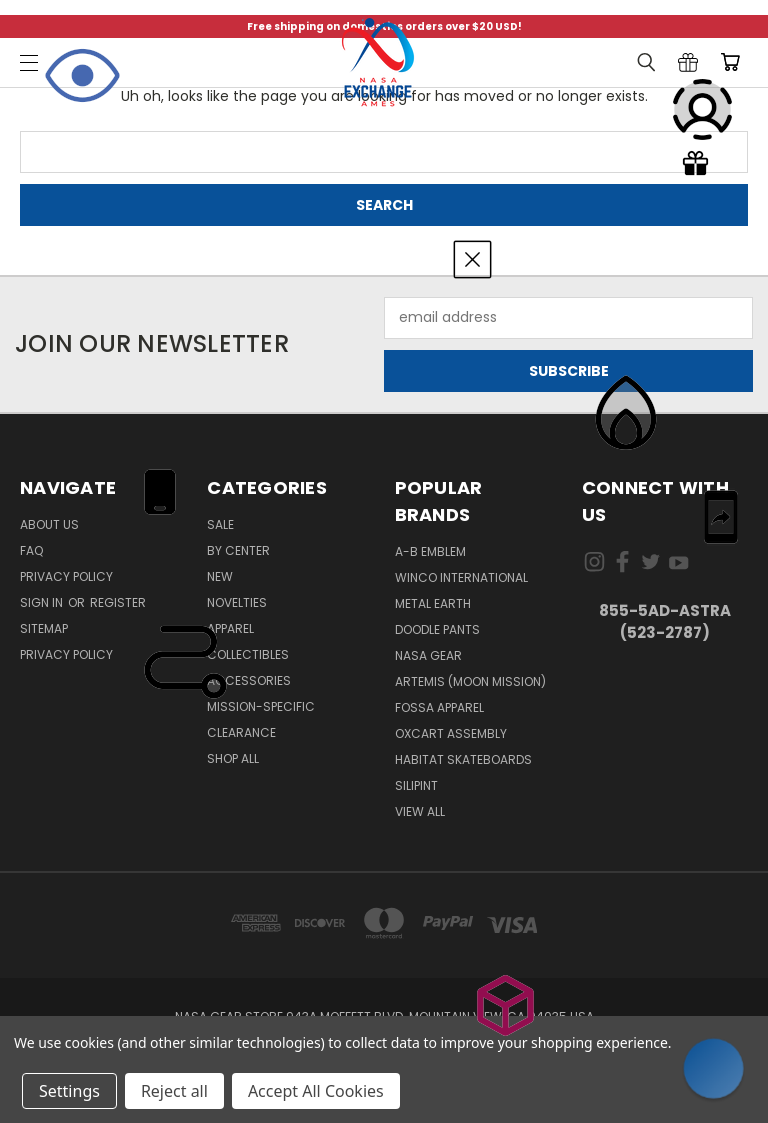 This screenshot has width=768, height=1123. Describe the element at coordinates (626, 414) in the screenshot. I see `indicates trending or popular content` at that location.